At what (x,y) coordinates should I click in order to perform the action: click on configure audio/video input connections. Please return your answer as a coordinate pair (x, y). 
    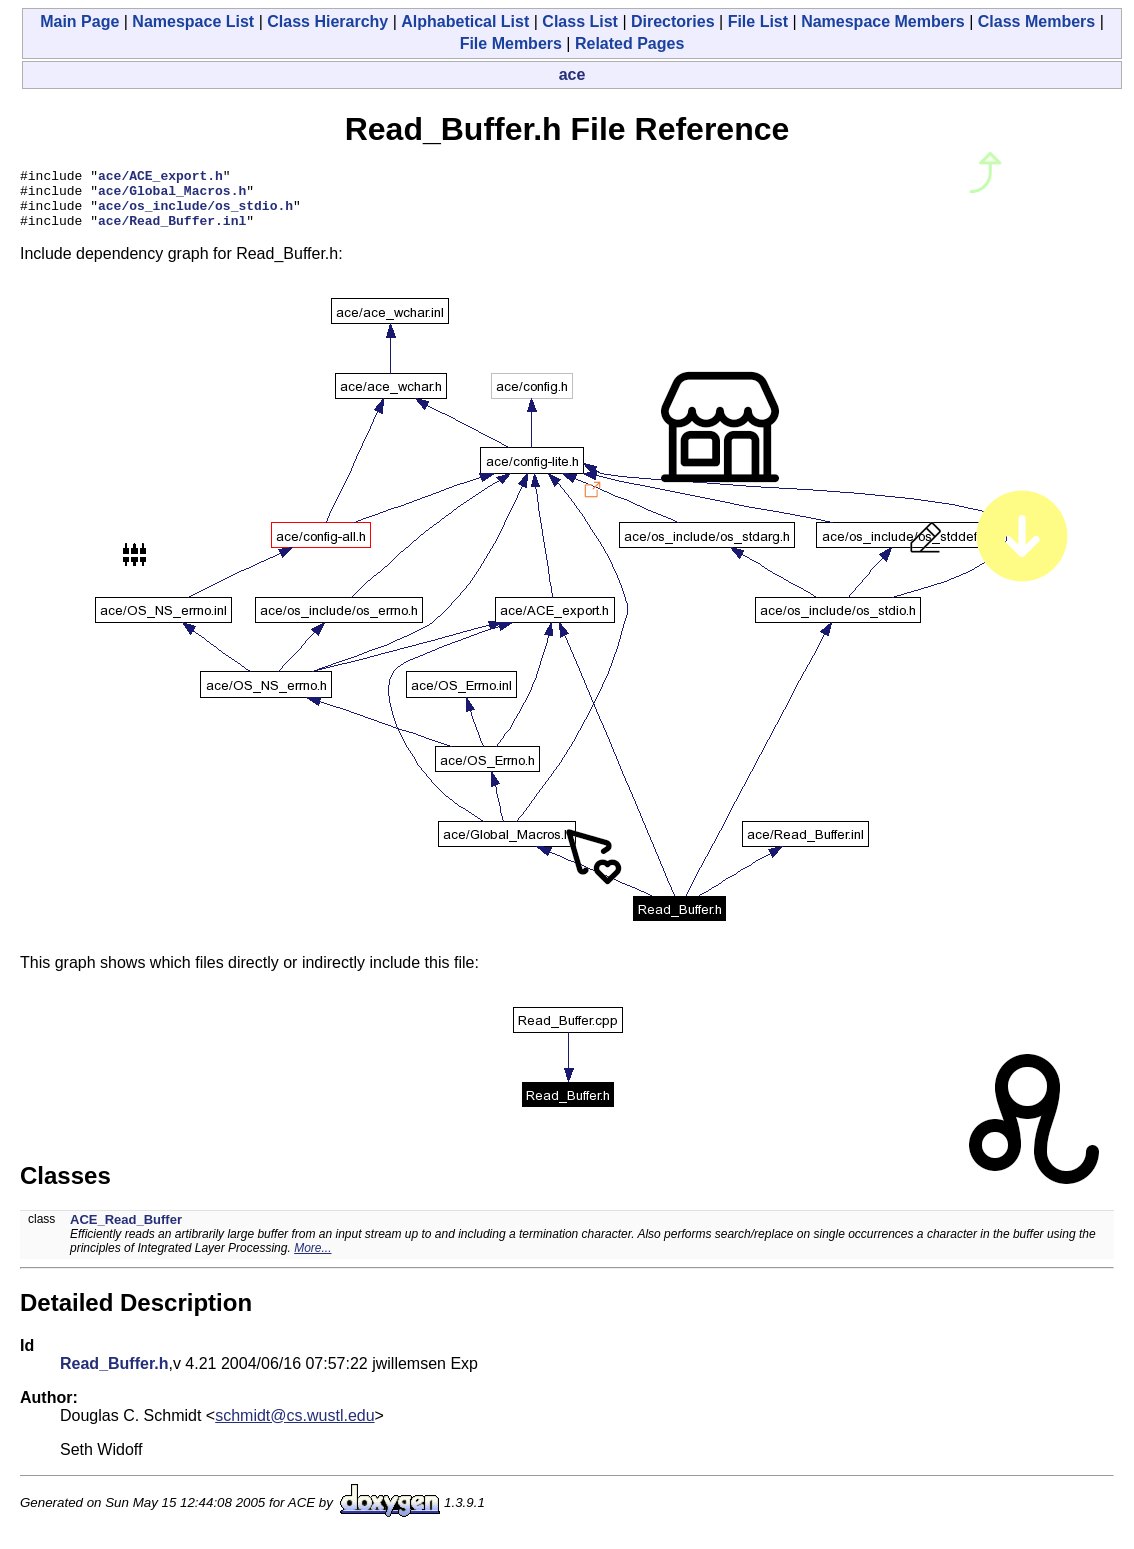
    Looking at the image, I should click on (134, 554).